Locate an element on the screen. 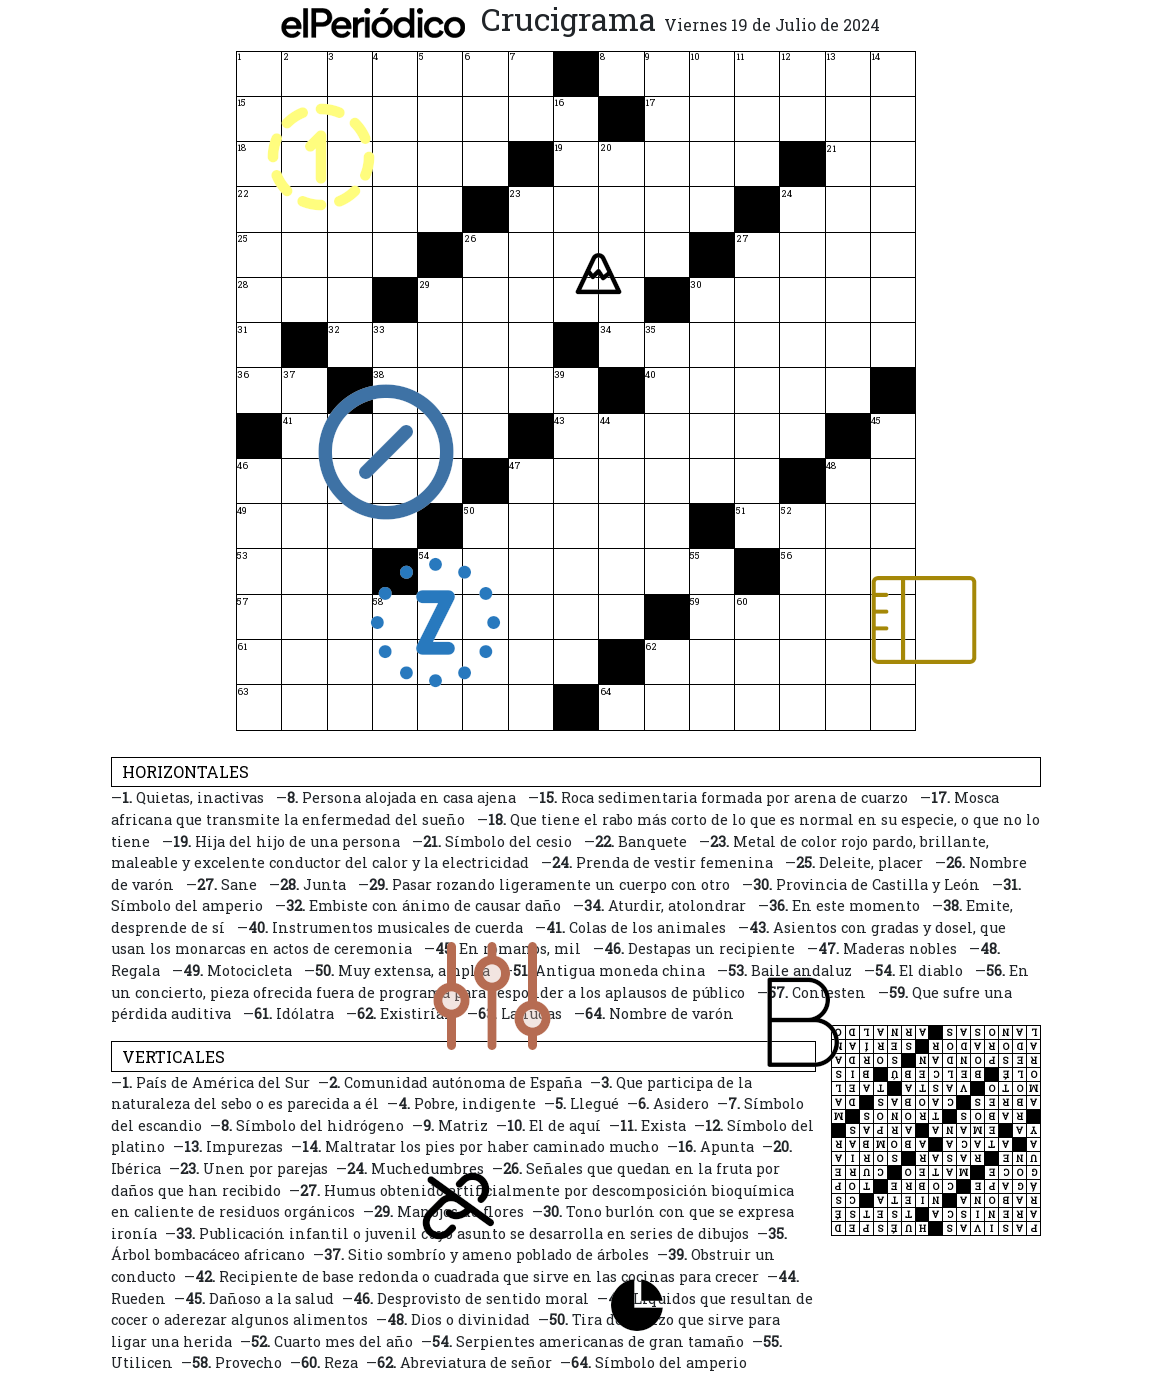 Image resolution: width=1152 pixels, height=1374 pixels. view outdoor or hiking activities is located at coordinates (598, 273).